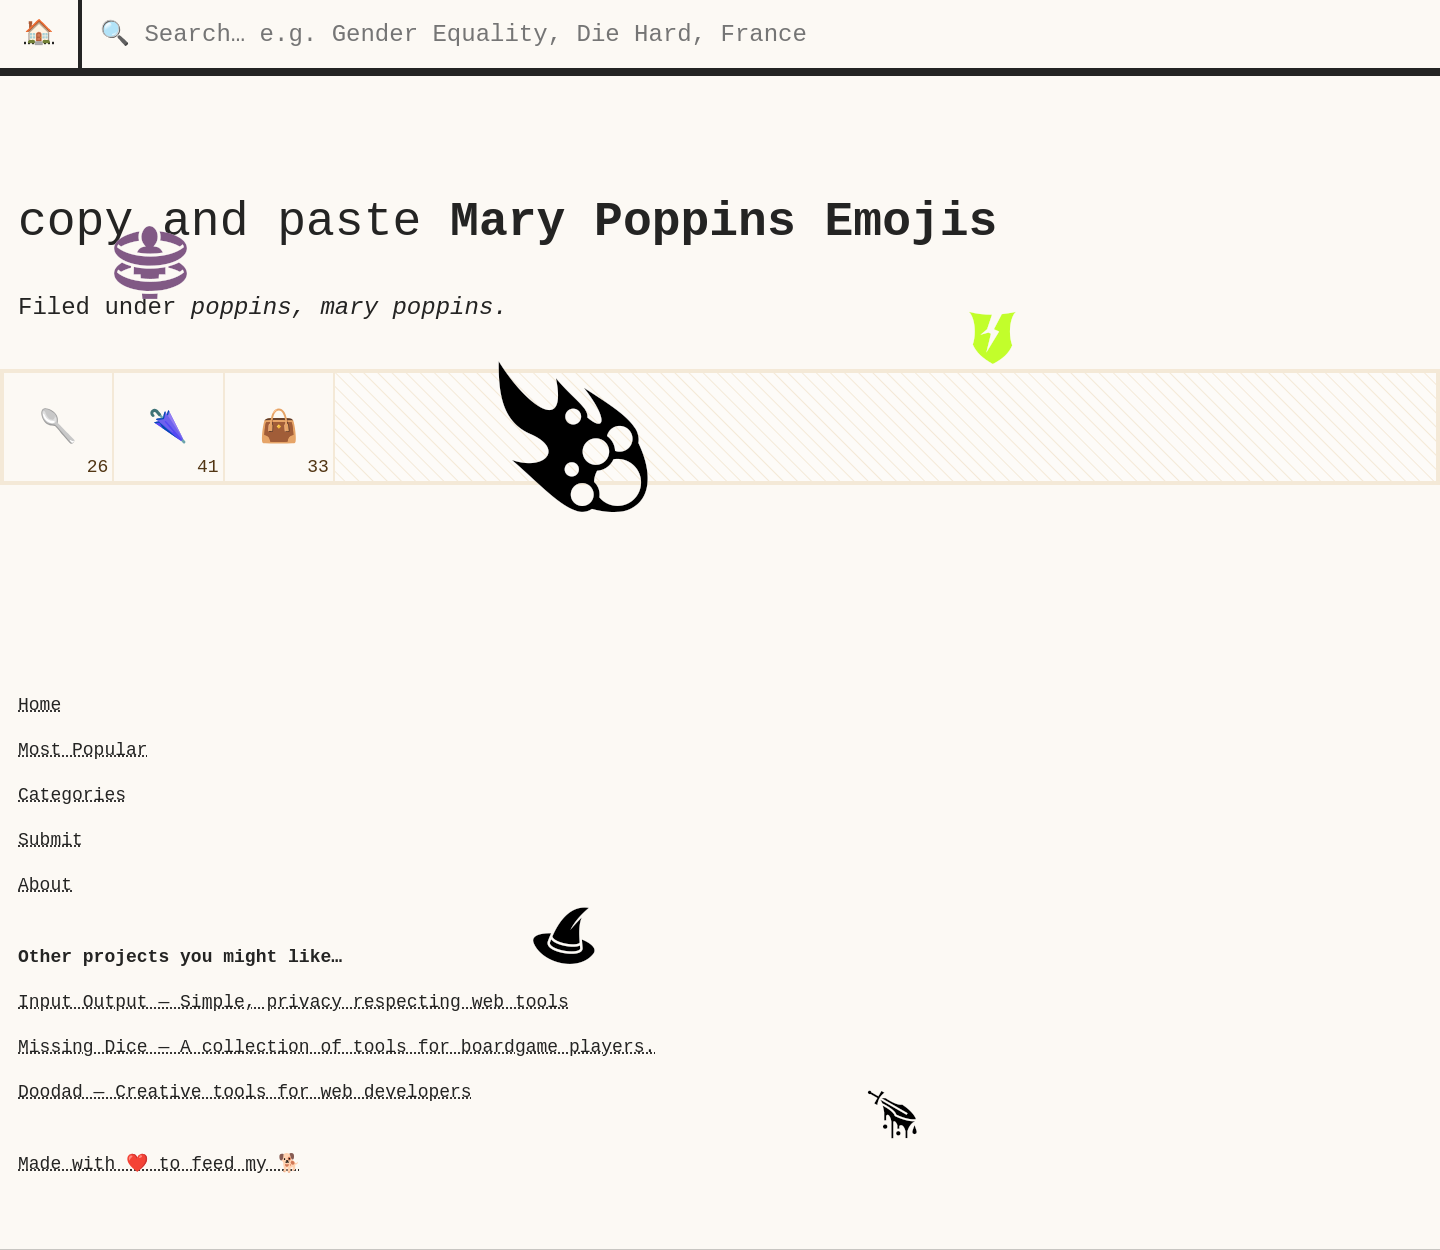 This screenshot has height=1250, width=1440. Describe the element at coordinates (991, 337) in the screenshot. I see `indicates broken or compromised security` at that location.